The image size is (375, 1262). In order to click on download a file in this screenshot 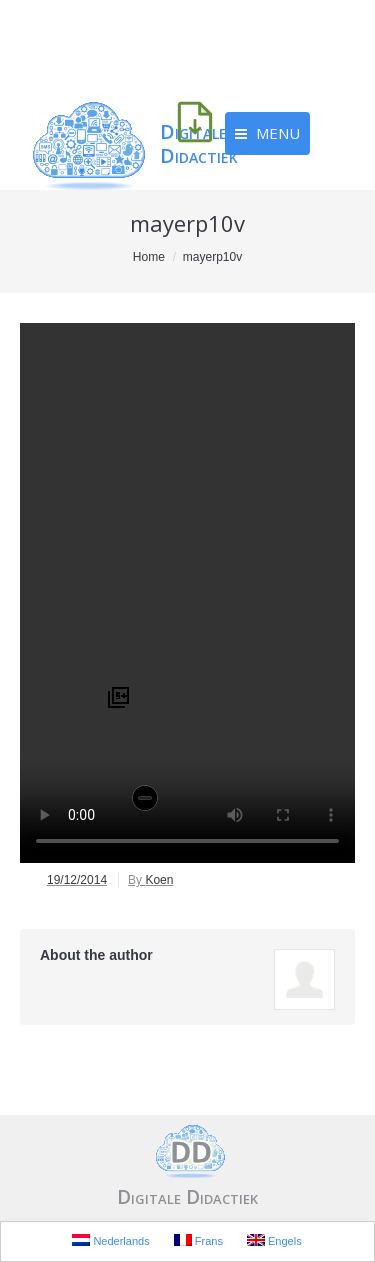, I will do `click(195, 122)`.